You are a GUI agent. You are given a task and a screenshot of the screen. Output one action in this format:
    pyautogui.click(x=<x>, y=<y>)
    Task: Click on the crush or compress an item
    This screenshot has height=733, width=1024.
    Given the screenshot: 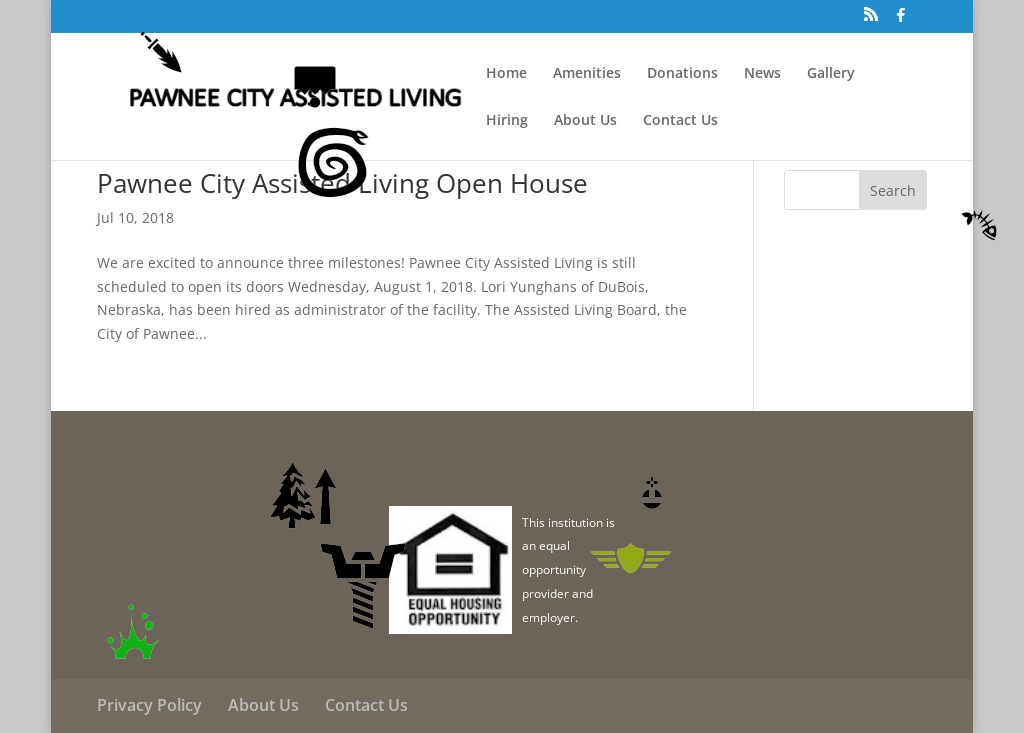 What is the action you would take?
    pyautogui.click(x=315, y=87)
    